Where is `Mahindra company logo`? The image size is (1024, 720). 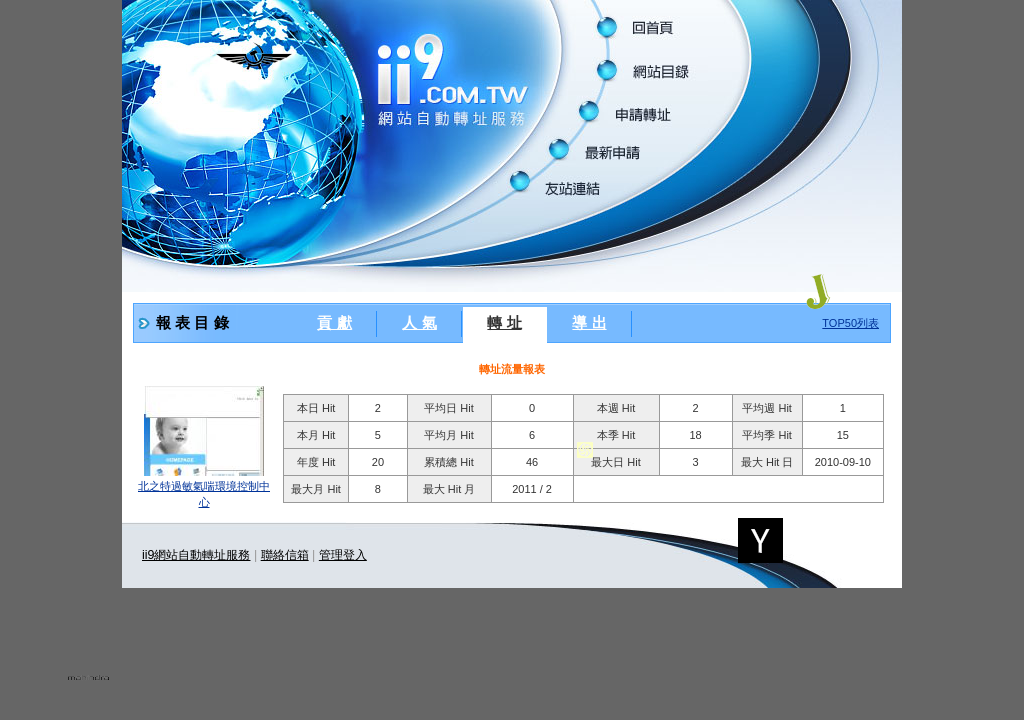 Mahindra company logo is located at coordinates (88, 677).